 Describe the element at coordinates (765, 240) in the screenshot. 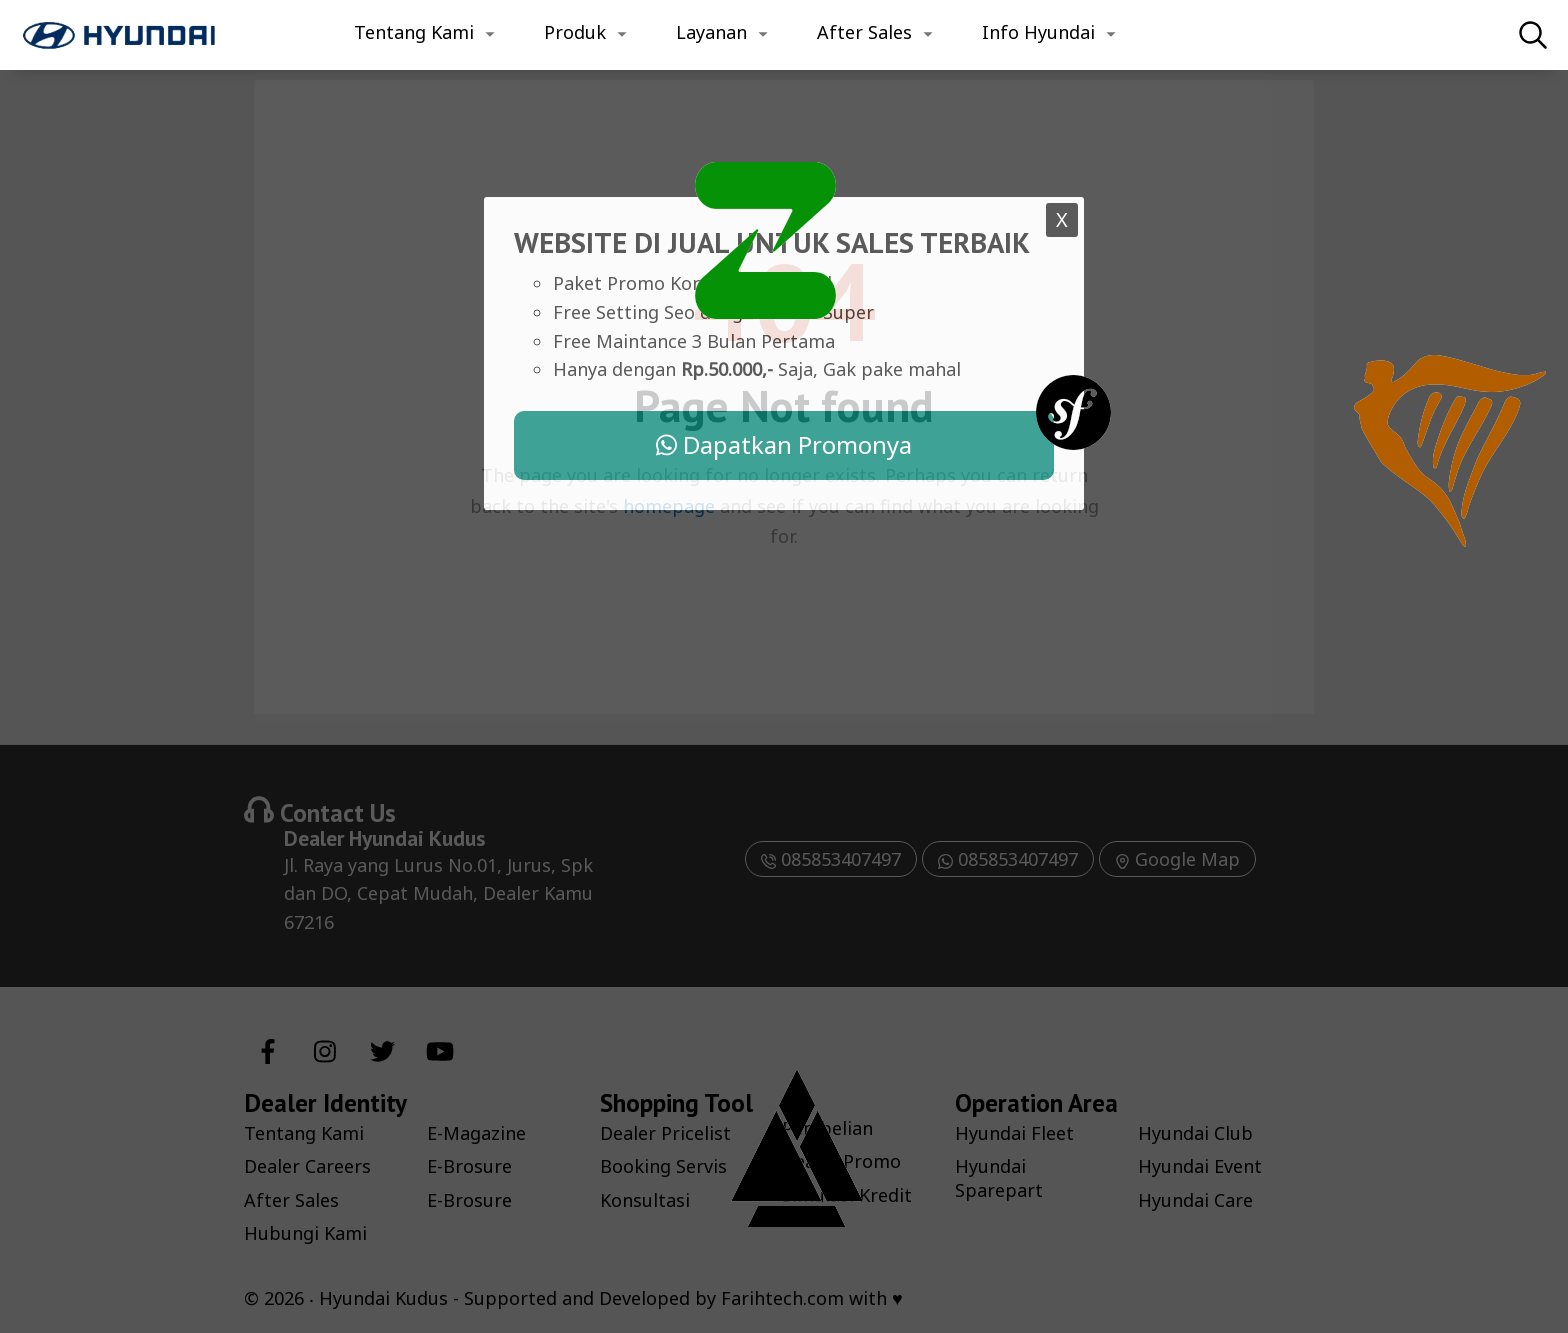

I see `open zulip messaging app` at that location.